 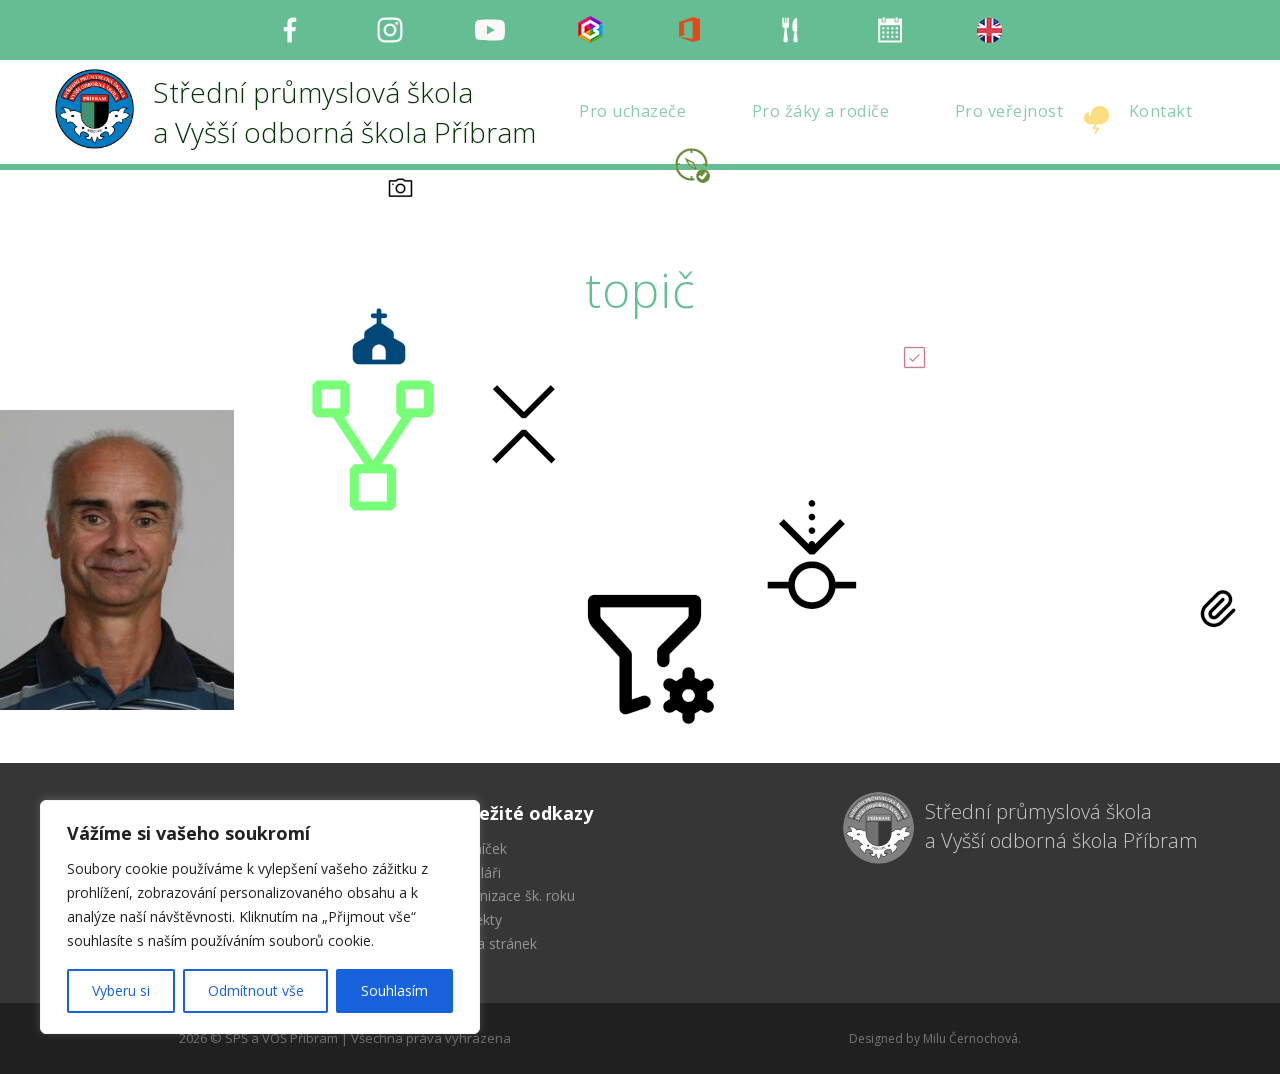 What do you see at coordinates (808, 554) in the screenshot?
I see `fetch changes from remote repository` at bounding box center [808, 554].